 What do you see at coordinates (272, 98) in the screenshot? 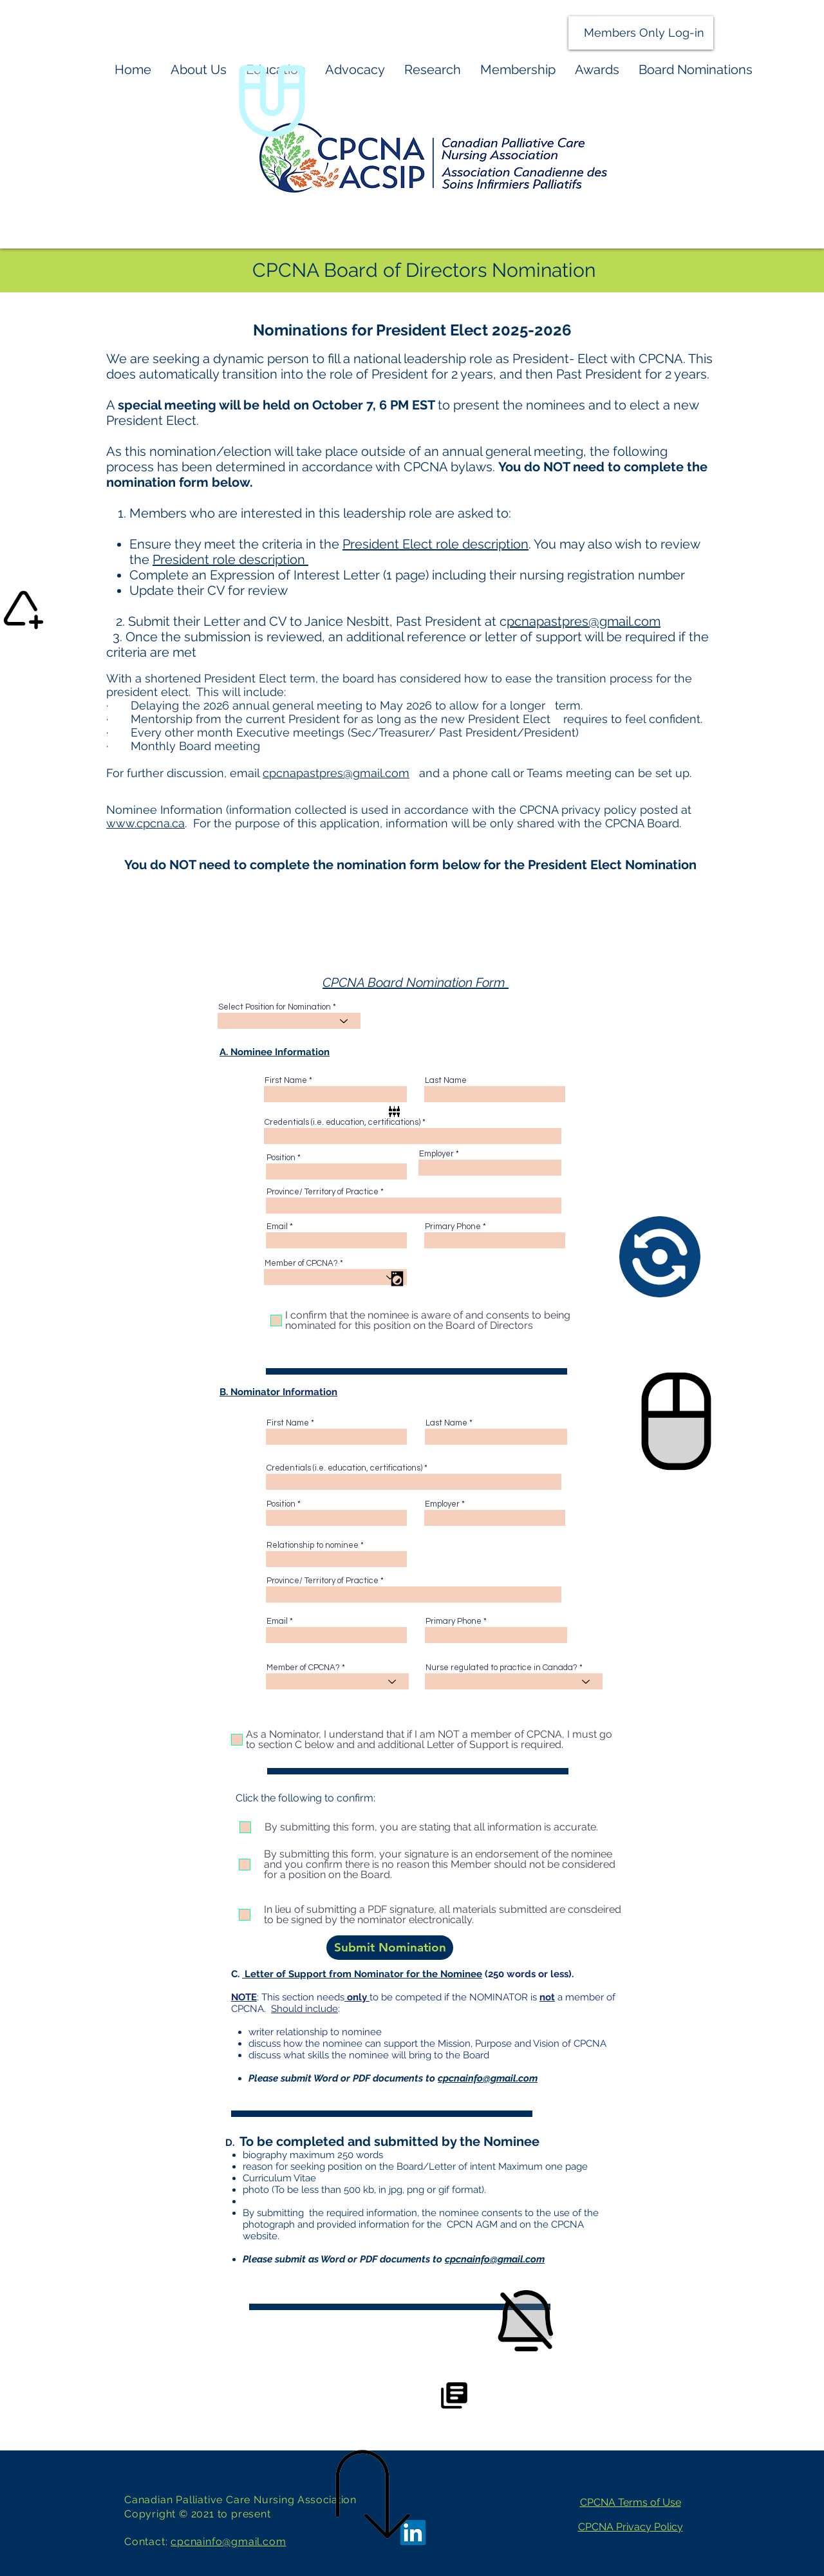
I see `activate magnetic snap or alignment tool` at bounding box center [272, 98].